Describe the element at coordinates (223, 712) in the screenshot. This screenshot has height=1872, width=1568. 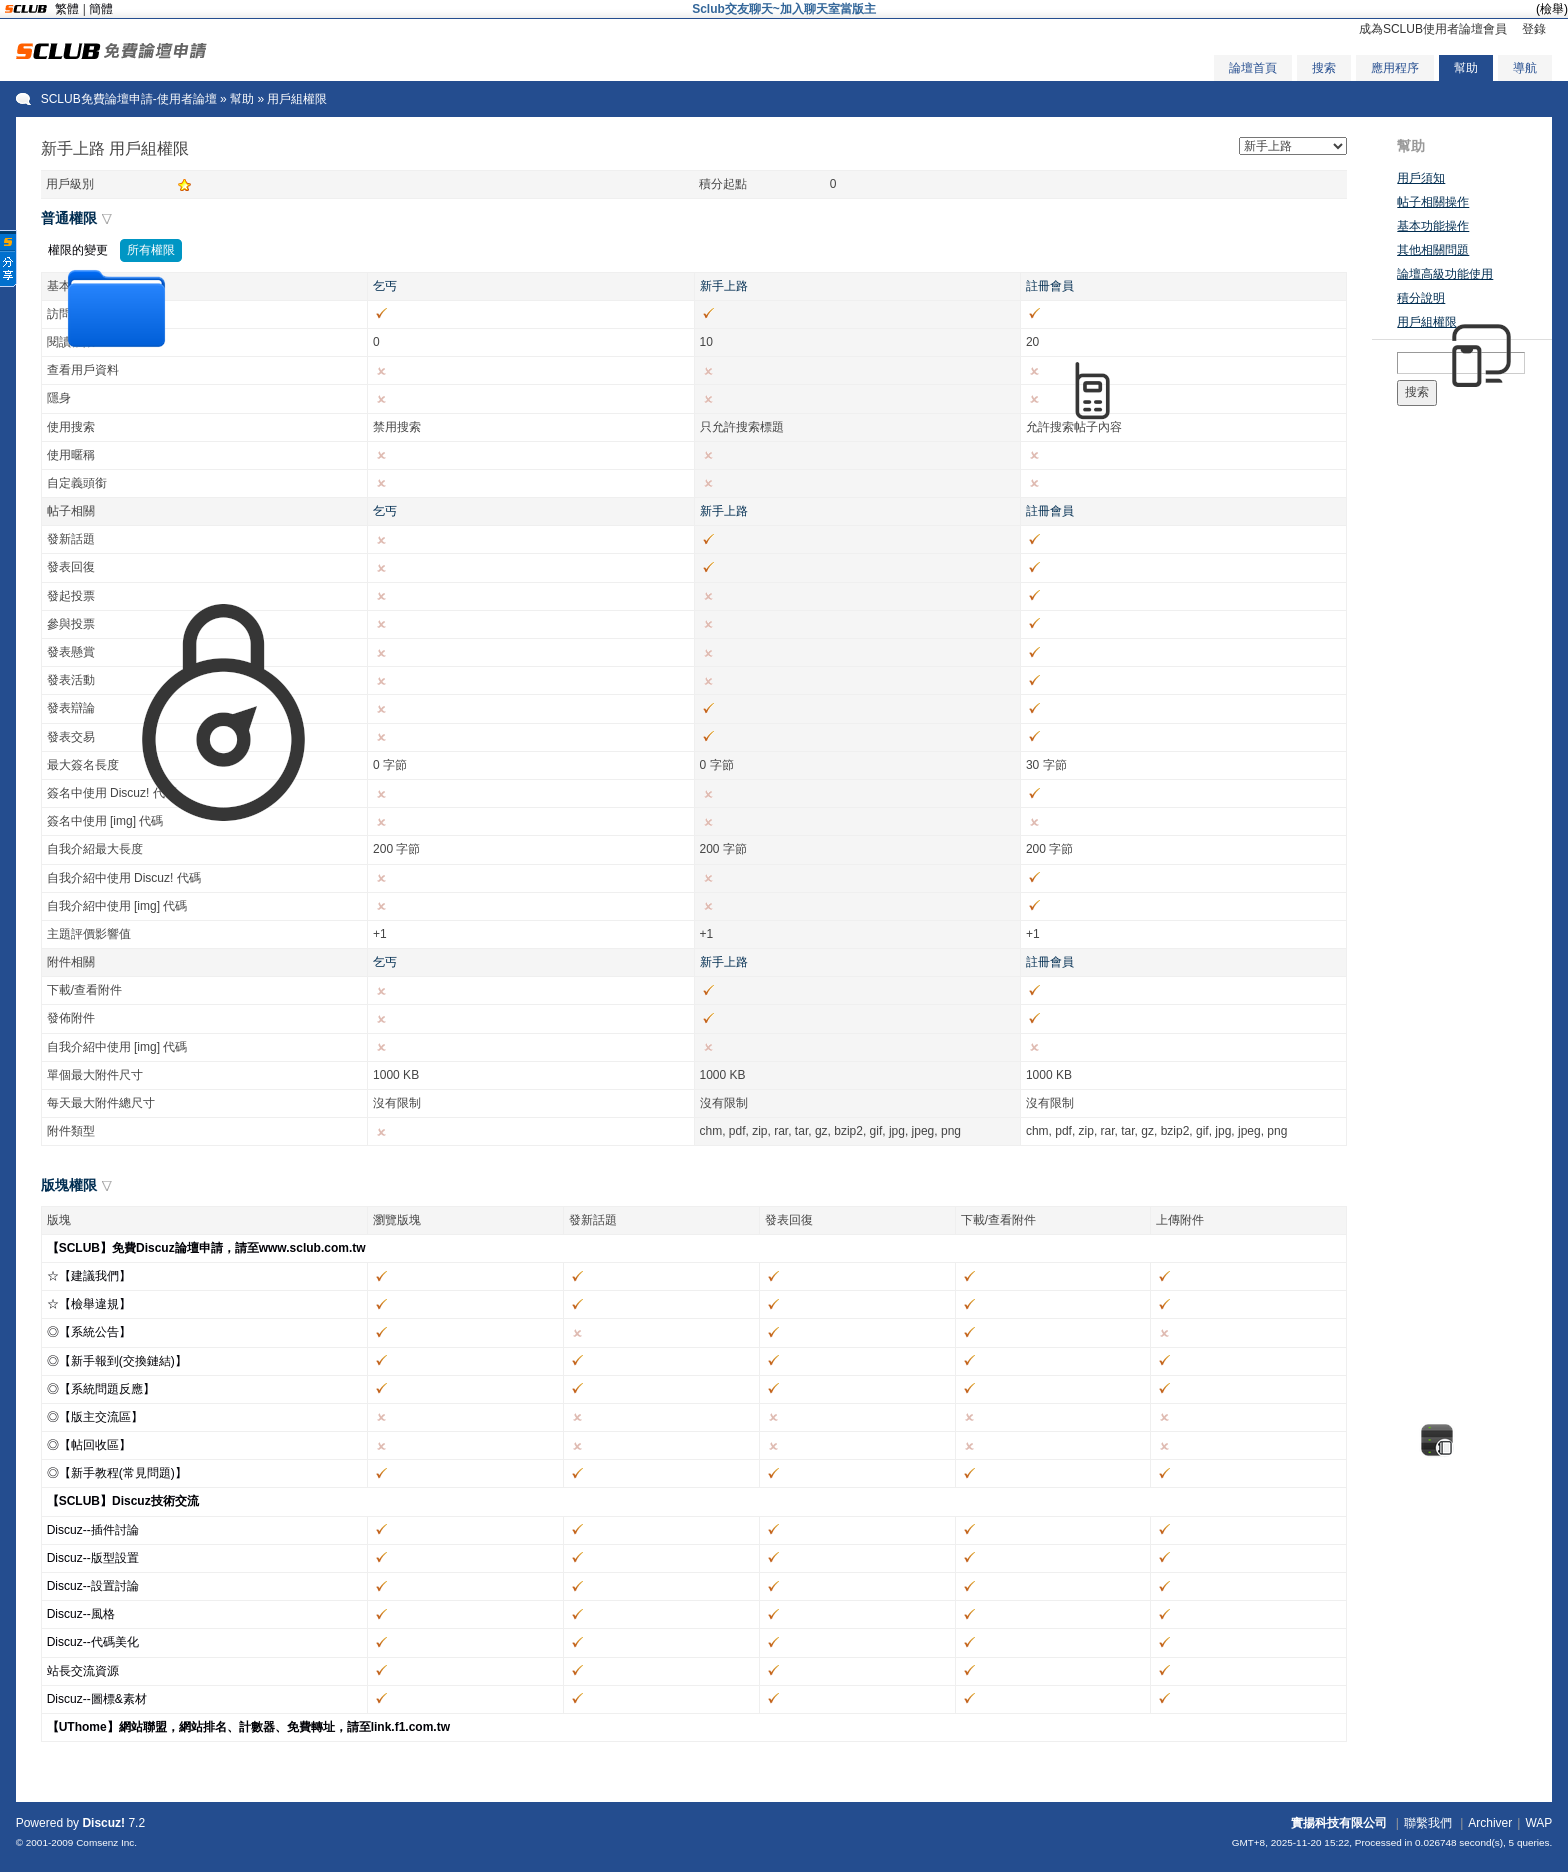
I see `open two-factor authentication app` at that location.